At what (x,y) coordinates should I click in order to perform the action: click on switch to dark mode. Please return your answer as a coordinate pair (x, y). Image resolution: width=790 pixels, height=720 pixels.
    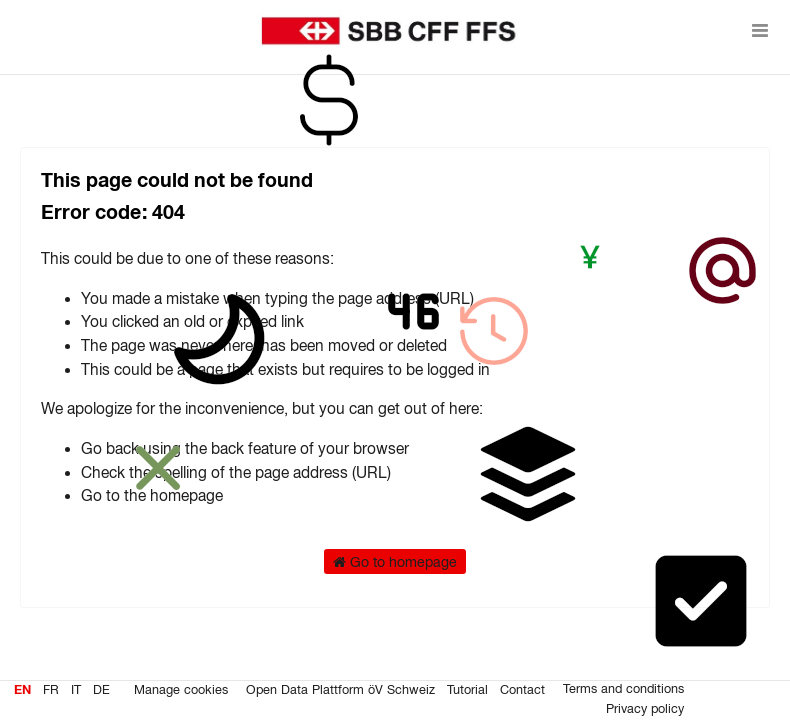
    Looking at the image, I should click on (218, 338).